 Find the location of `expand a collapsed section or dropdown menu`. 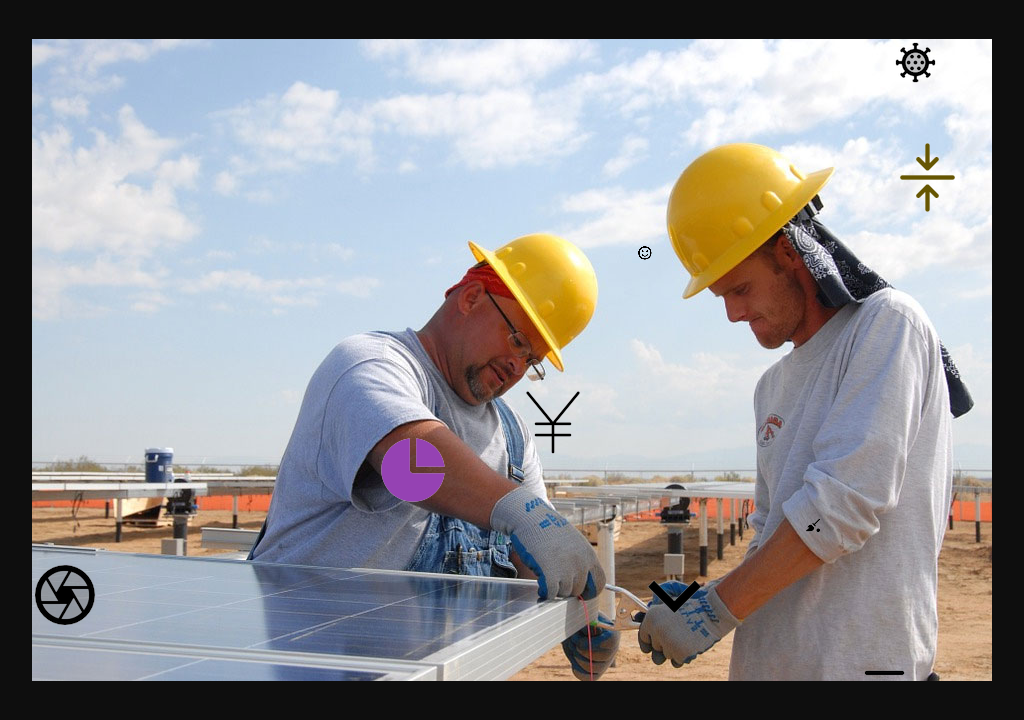

expand a collapsed section or dropdown menu is located at coordinates (674, 595).